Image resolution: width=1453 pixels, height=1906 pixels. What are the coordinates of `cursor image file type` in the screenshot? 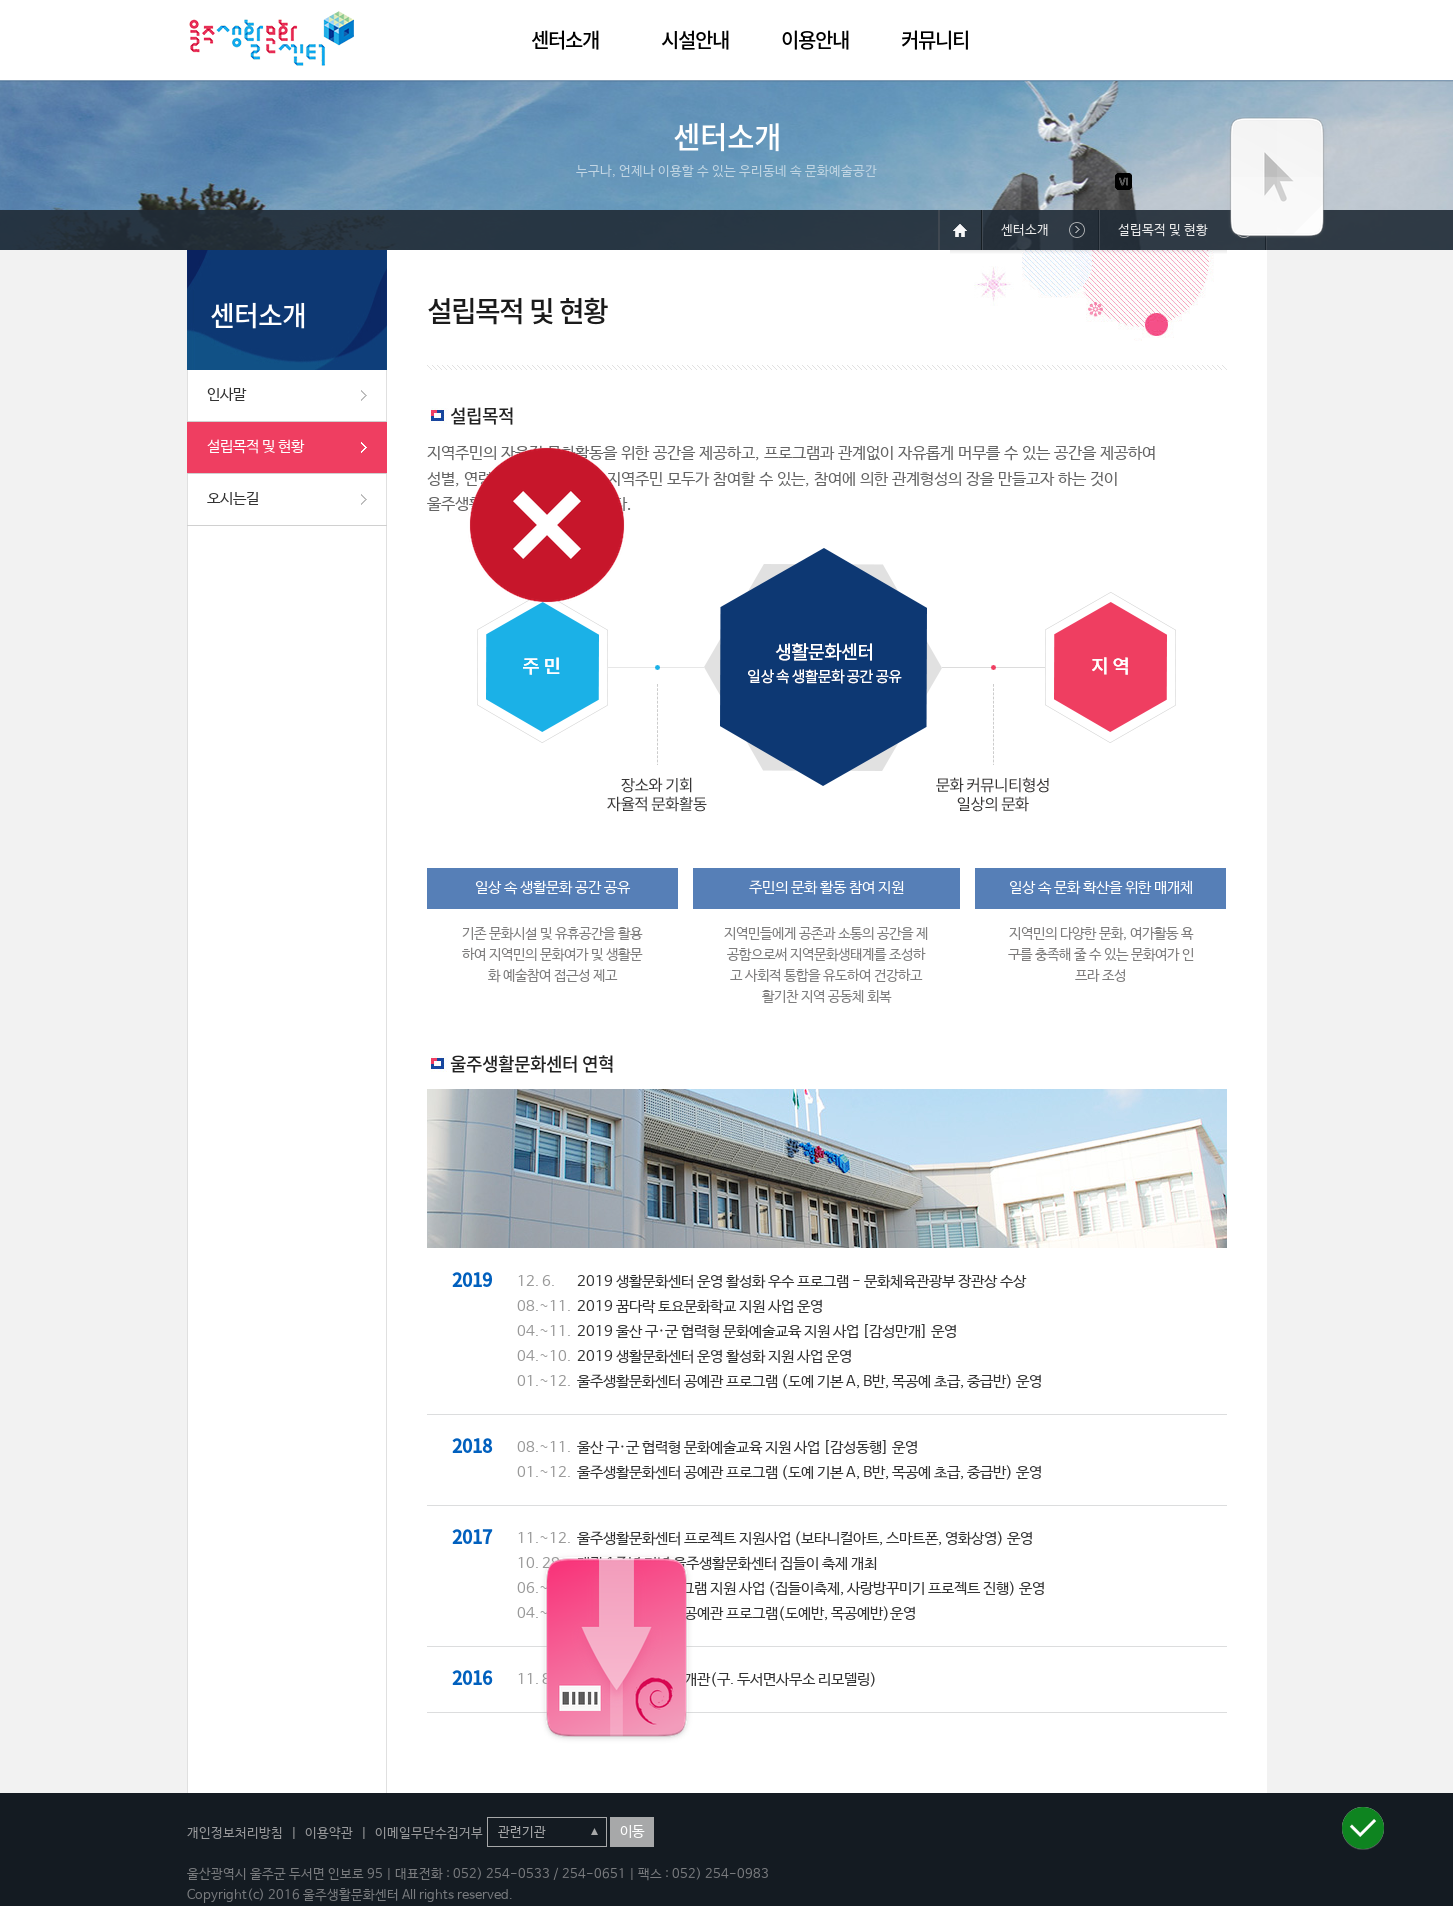 It's located at (1277, 177).